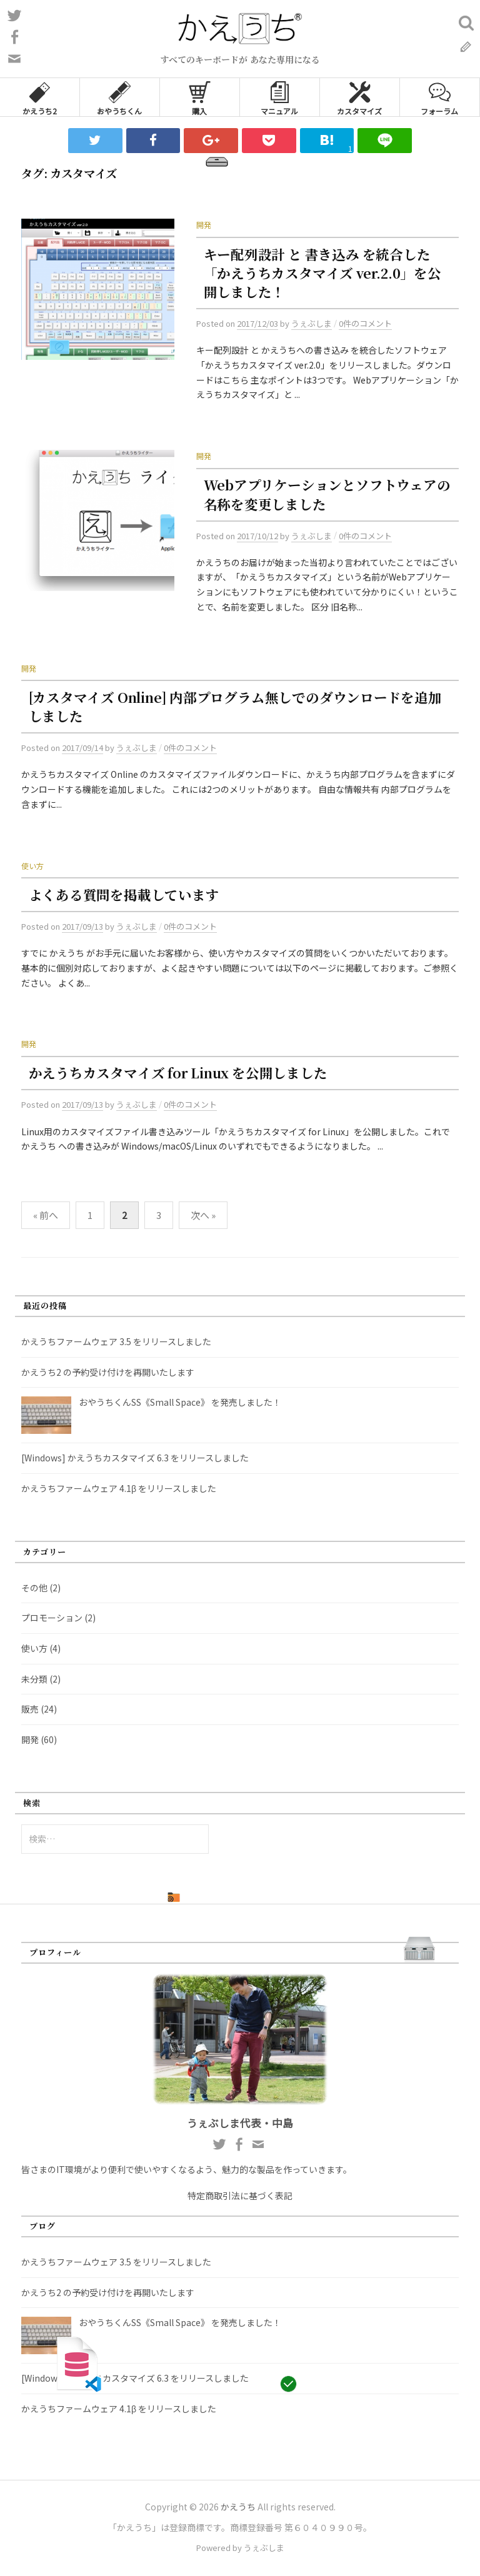 The image size is (480, 2576). Describe the element at coordinates (419, 1947) in the screenshot. I see `indicates an xserve or rack server in network settings` at that location.